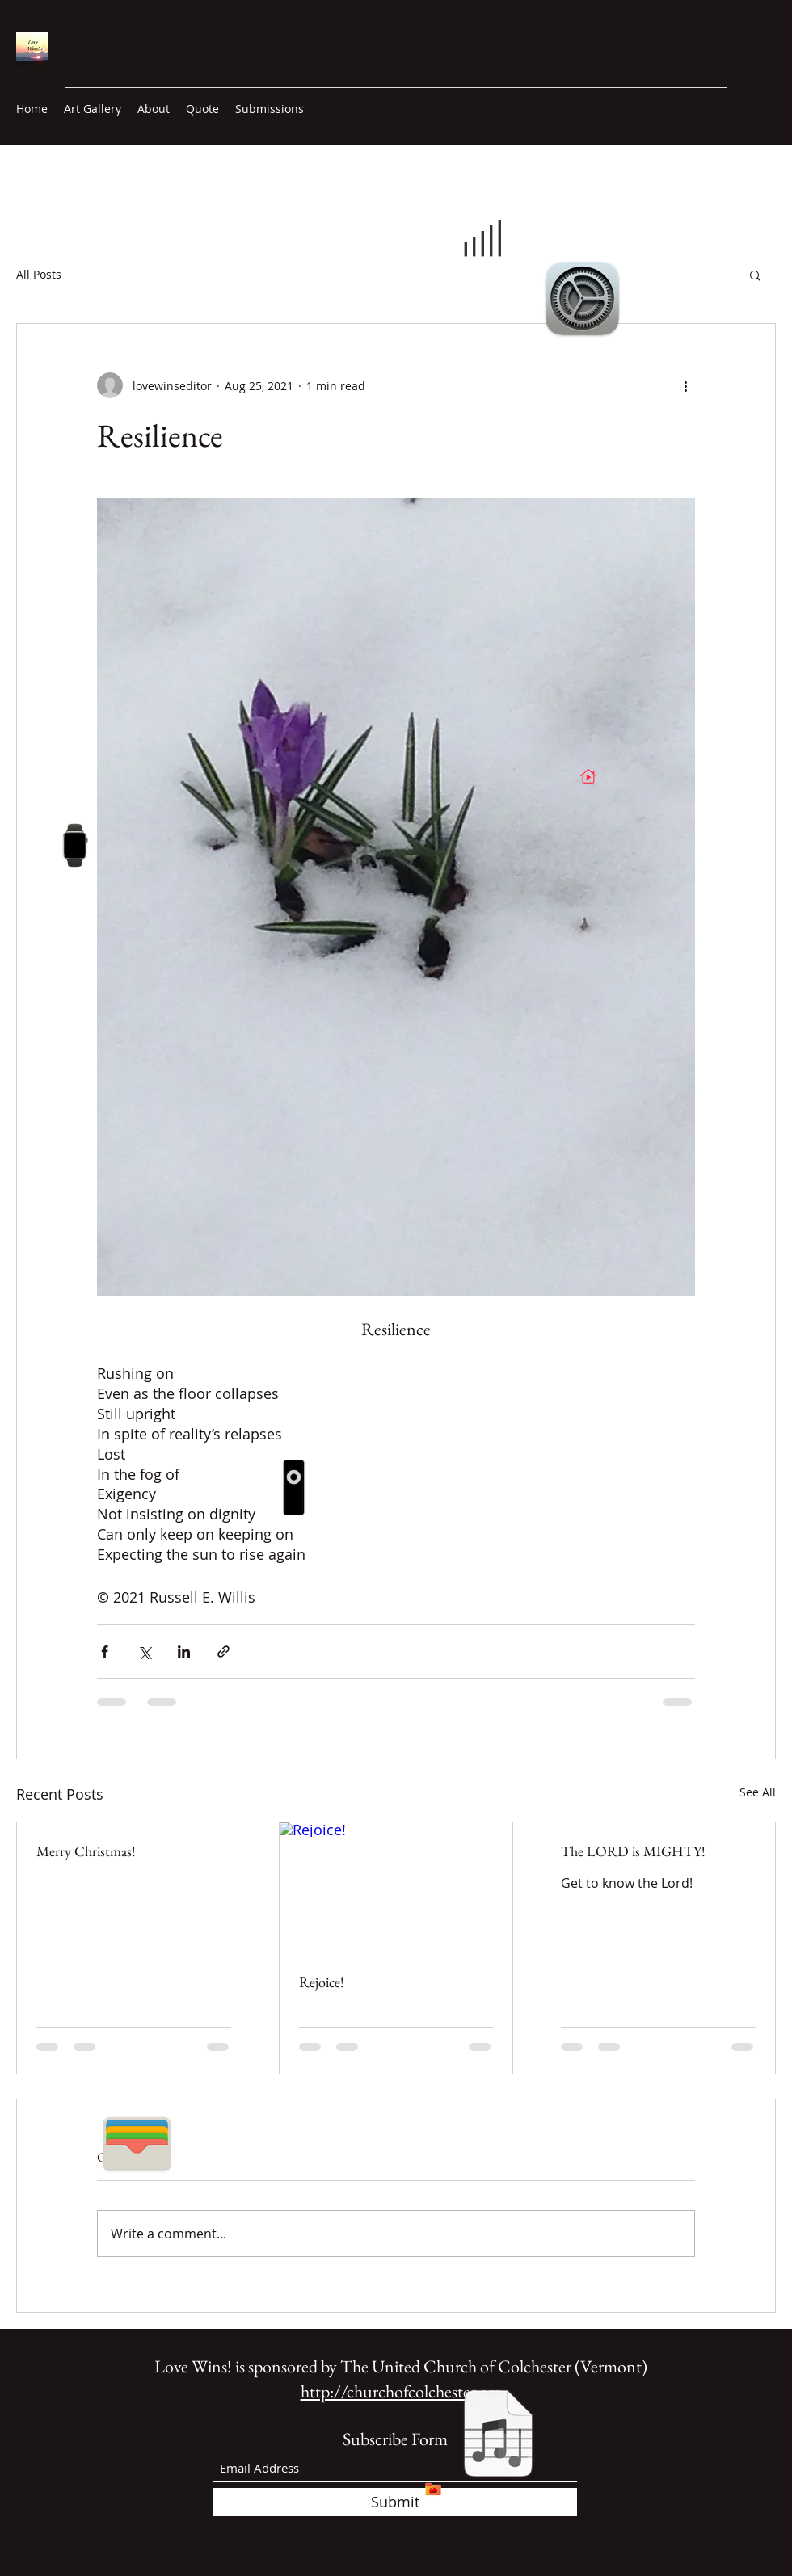 The image size is (792, 2576). Describe the element at coordinates (484, 237) in the screenshot. I see `mobile network signal strength indicator` at that location.